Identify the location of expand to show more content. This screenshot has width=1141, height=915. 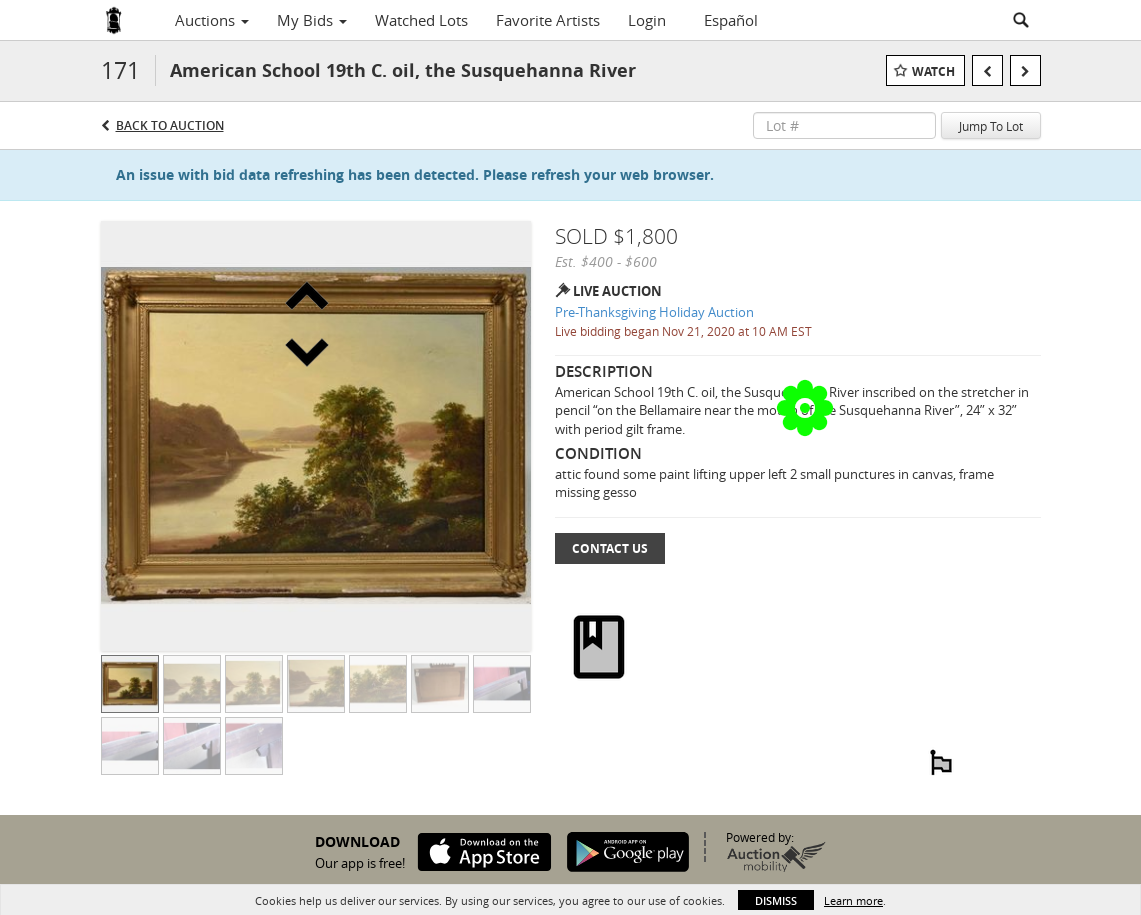
(307, 324).